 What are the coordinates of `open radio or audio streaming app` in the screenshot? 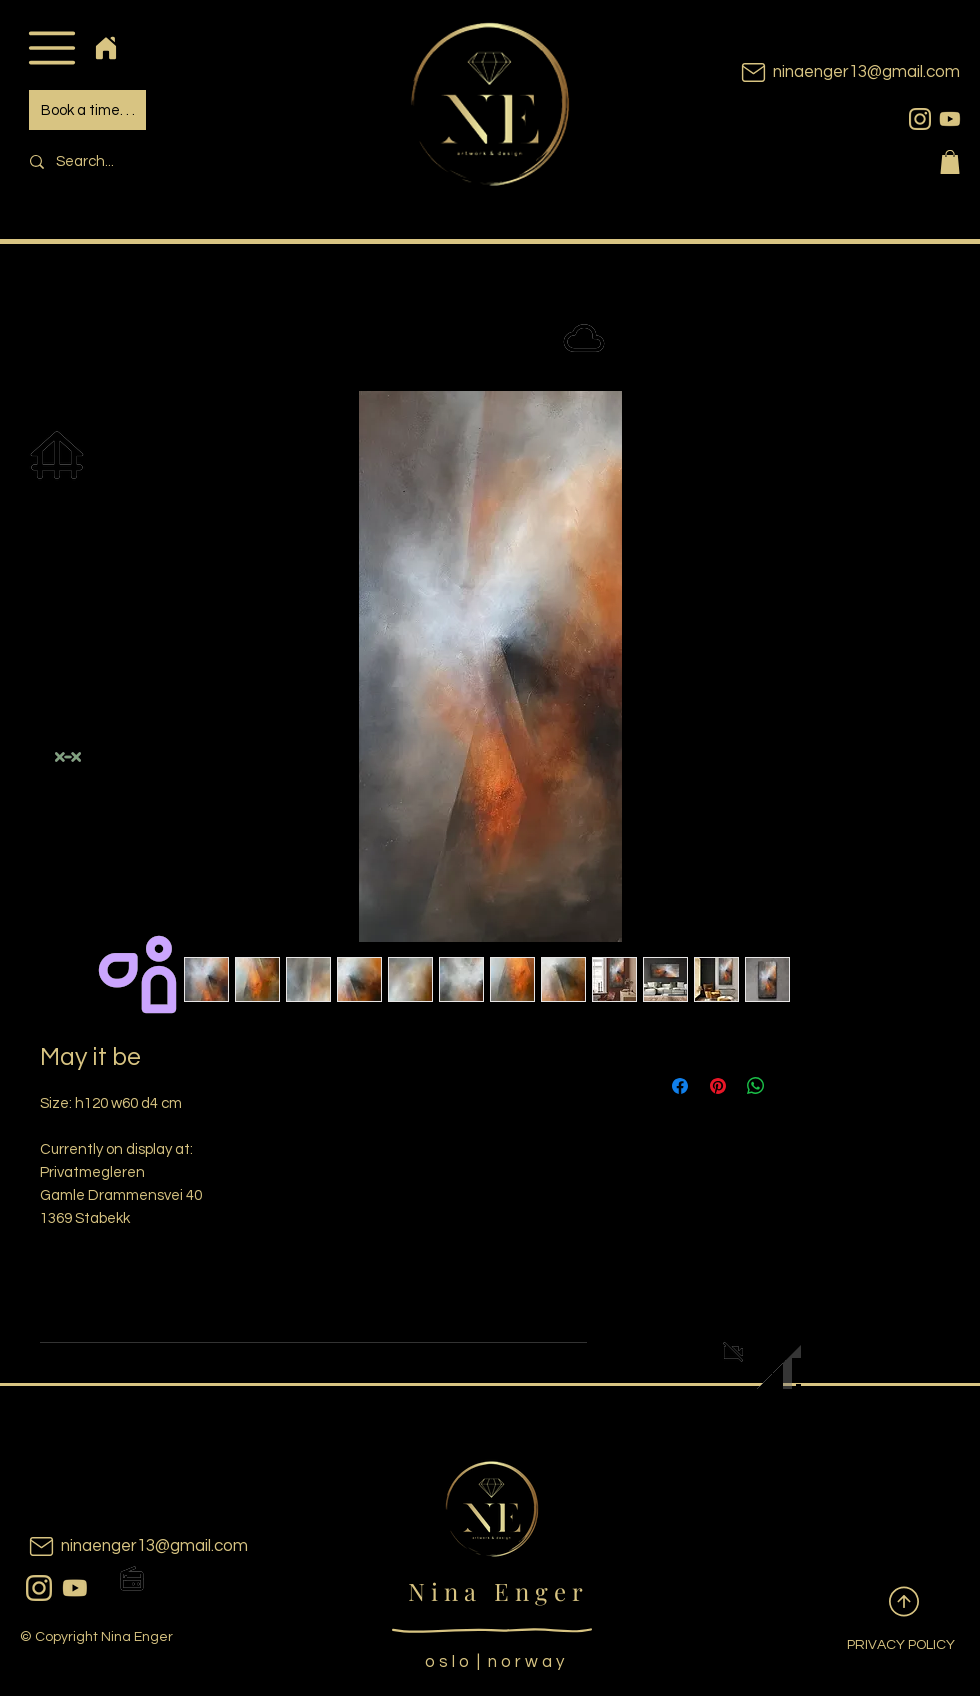 It's located at (132, 1579).